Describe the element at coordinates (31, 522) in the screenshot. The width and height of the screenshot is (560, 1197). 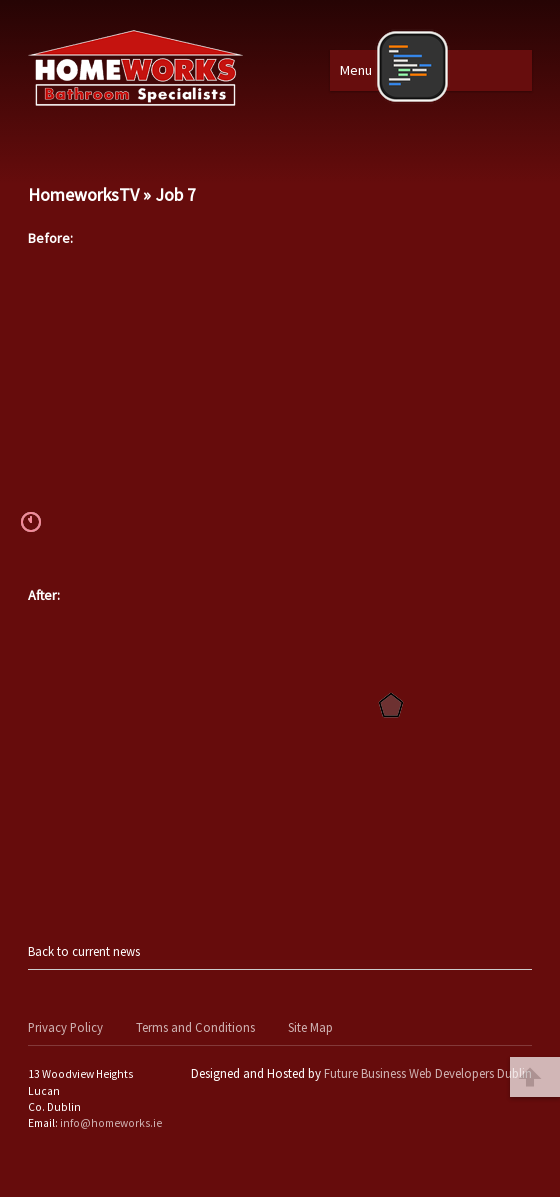
I see `indicates the current time (11 o'clock)` at that location.